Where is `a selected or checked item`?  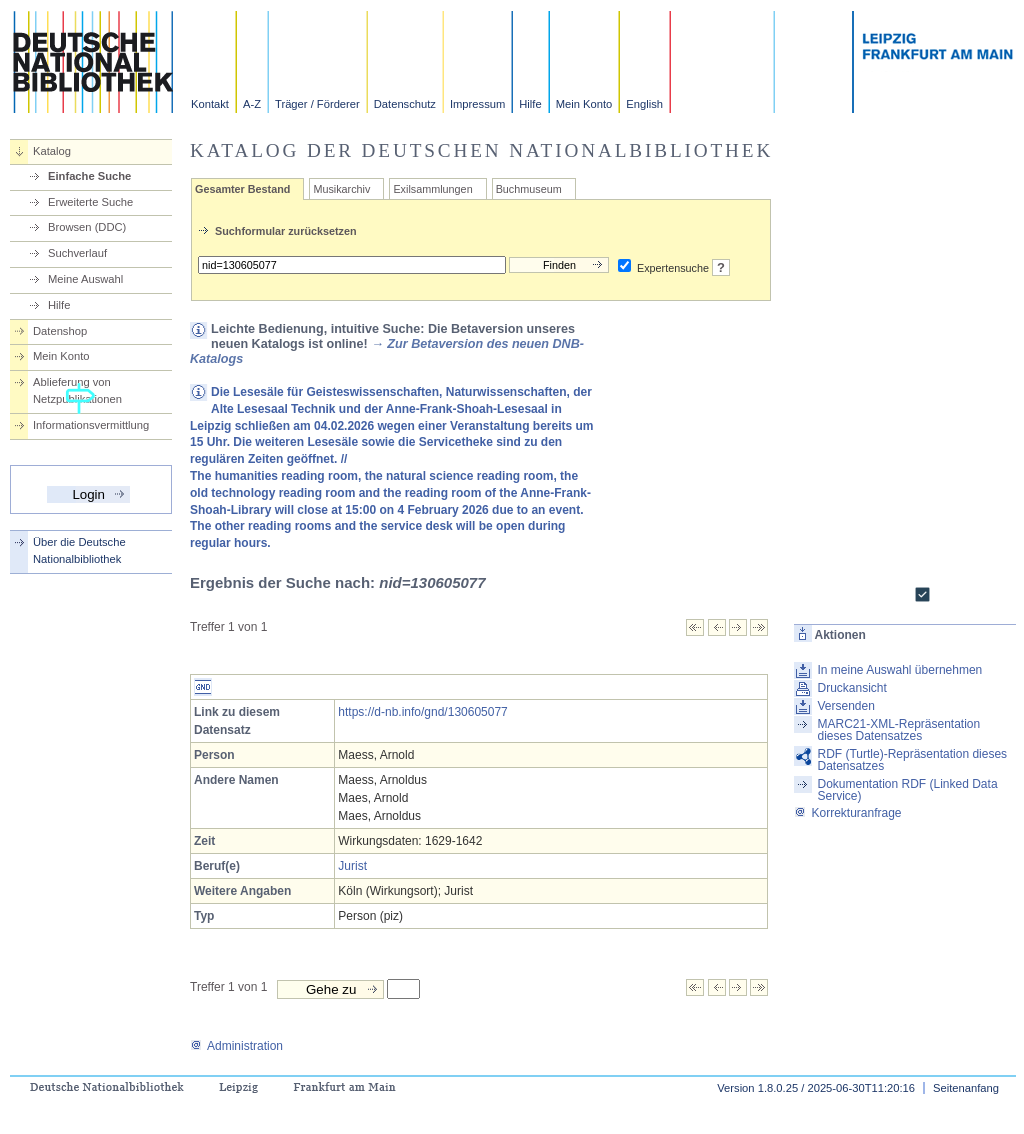
a selected or checked item is located at coordinates (922, 594).